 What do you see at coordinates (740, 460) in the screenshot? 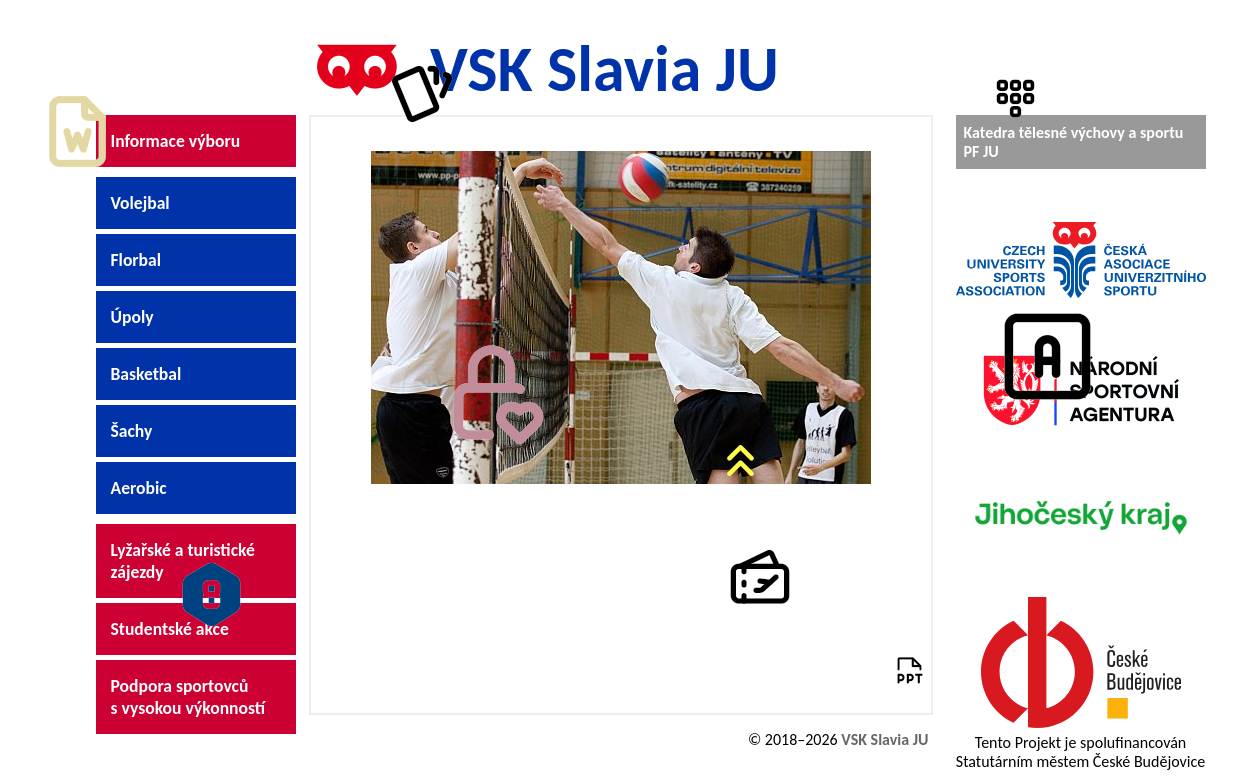
I see `scroll to top of page` at bounding box center [740, 460].